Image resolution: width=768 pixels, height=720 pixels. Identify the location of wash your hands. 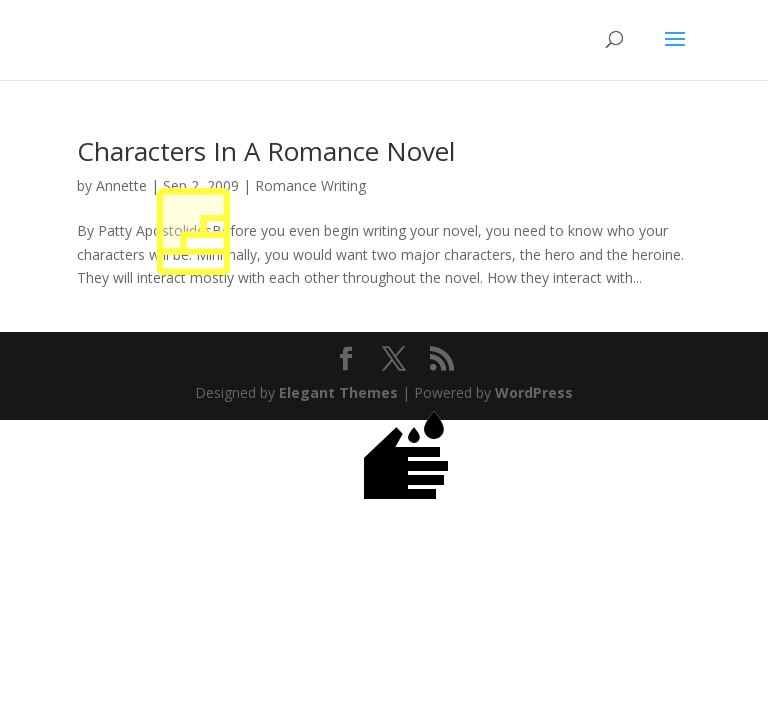
(408, 455).